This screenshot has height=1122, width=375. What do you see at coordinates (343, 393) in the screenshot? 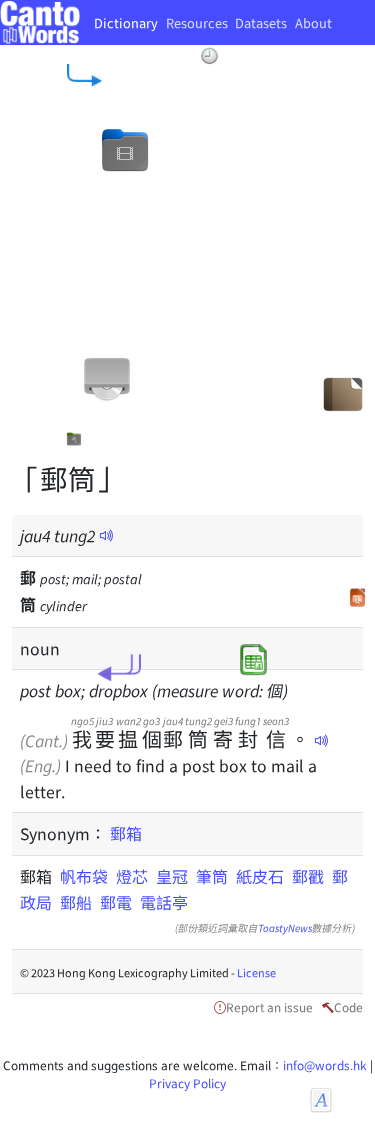
I see `change desktop wallpaper settings` at bounding box center [343, 393].